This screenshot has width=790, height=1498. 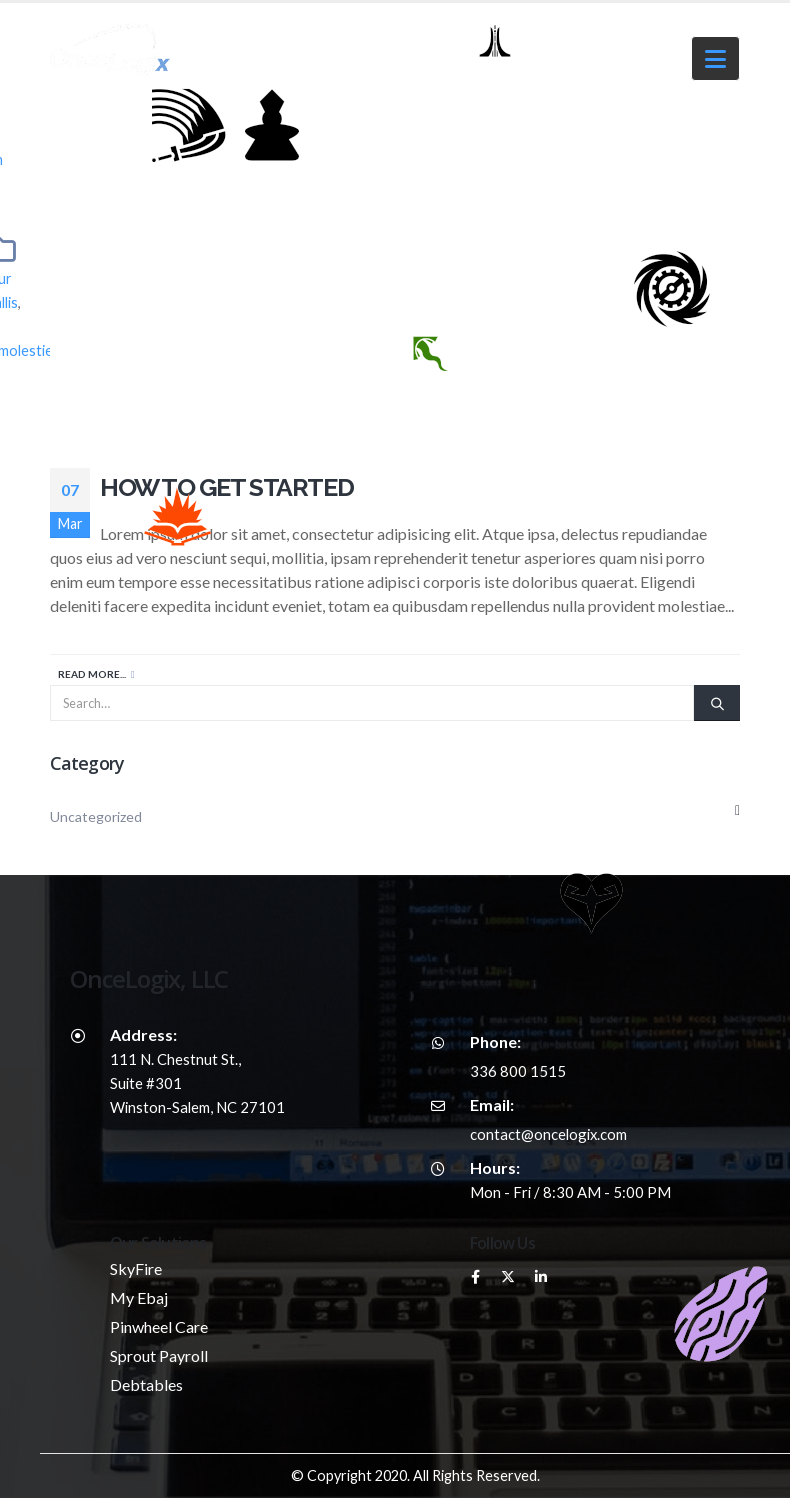 I want to click on centaur or mythical creature health indicator, so click(x=591, y=903).